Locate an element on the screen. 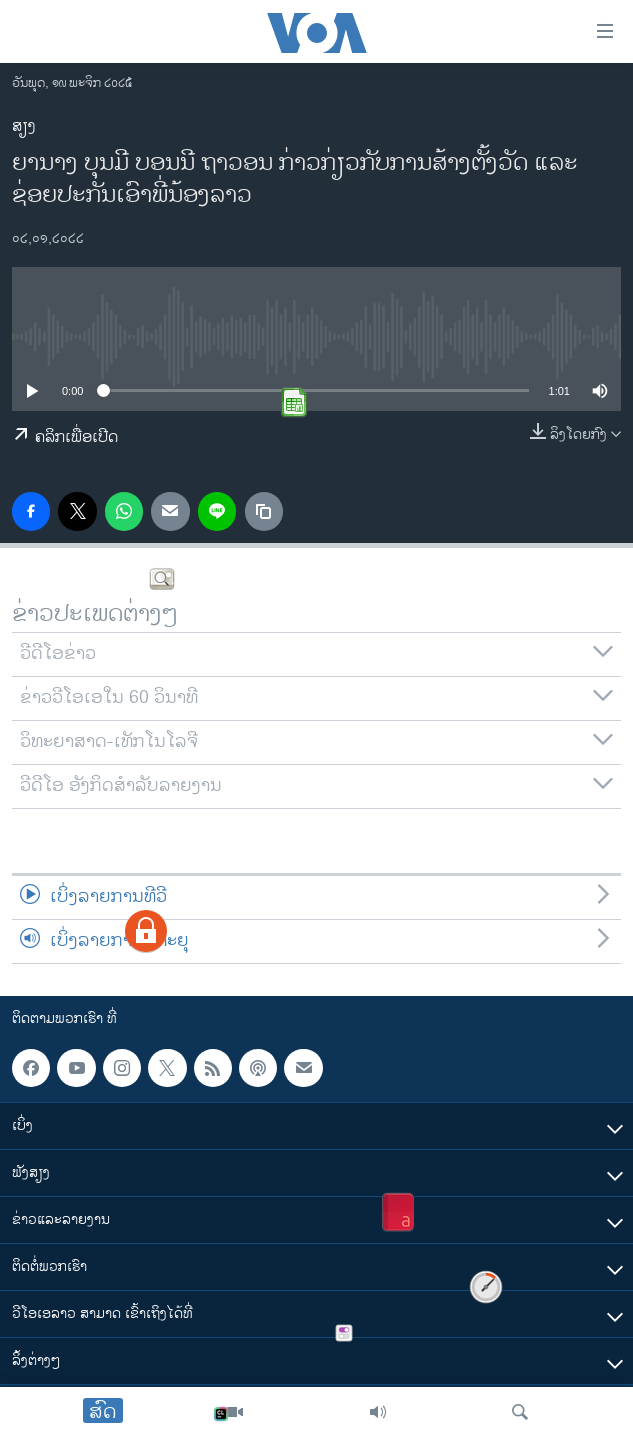 The image size is (633, 1437). open sysprof system profiler application is located at coordinates (486, 1287).